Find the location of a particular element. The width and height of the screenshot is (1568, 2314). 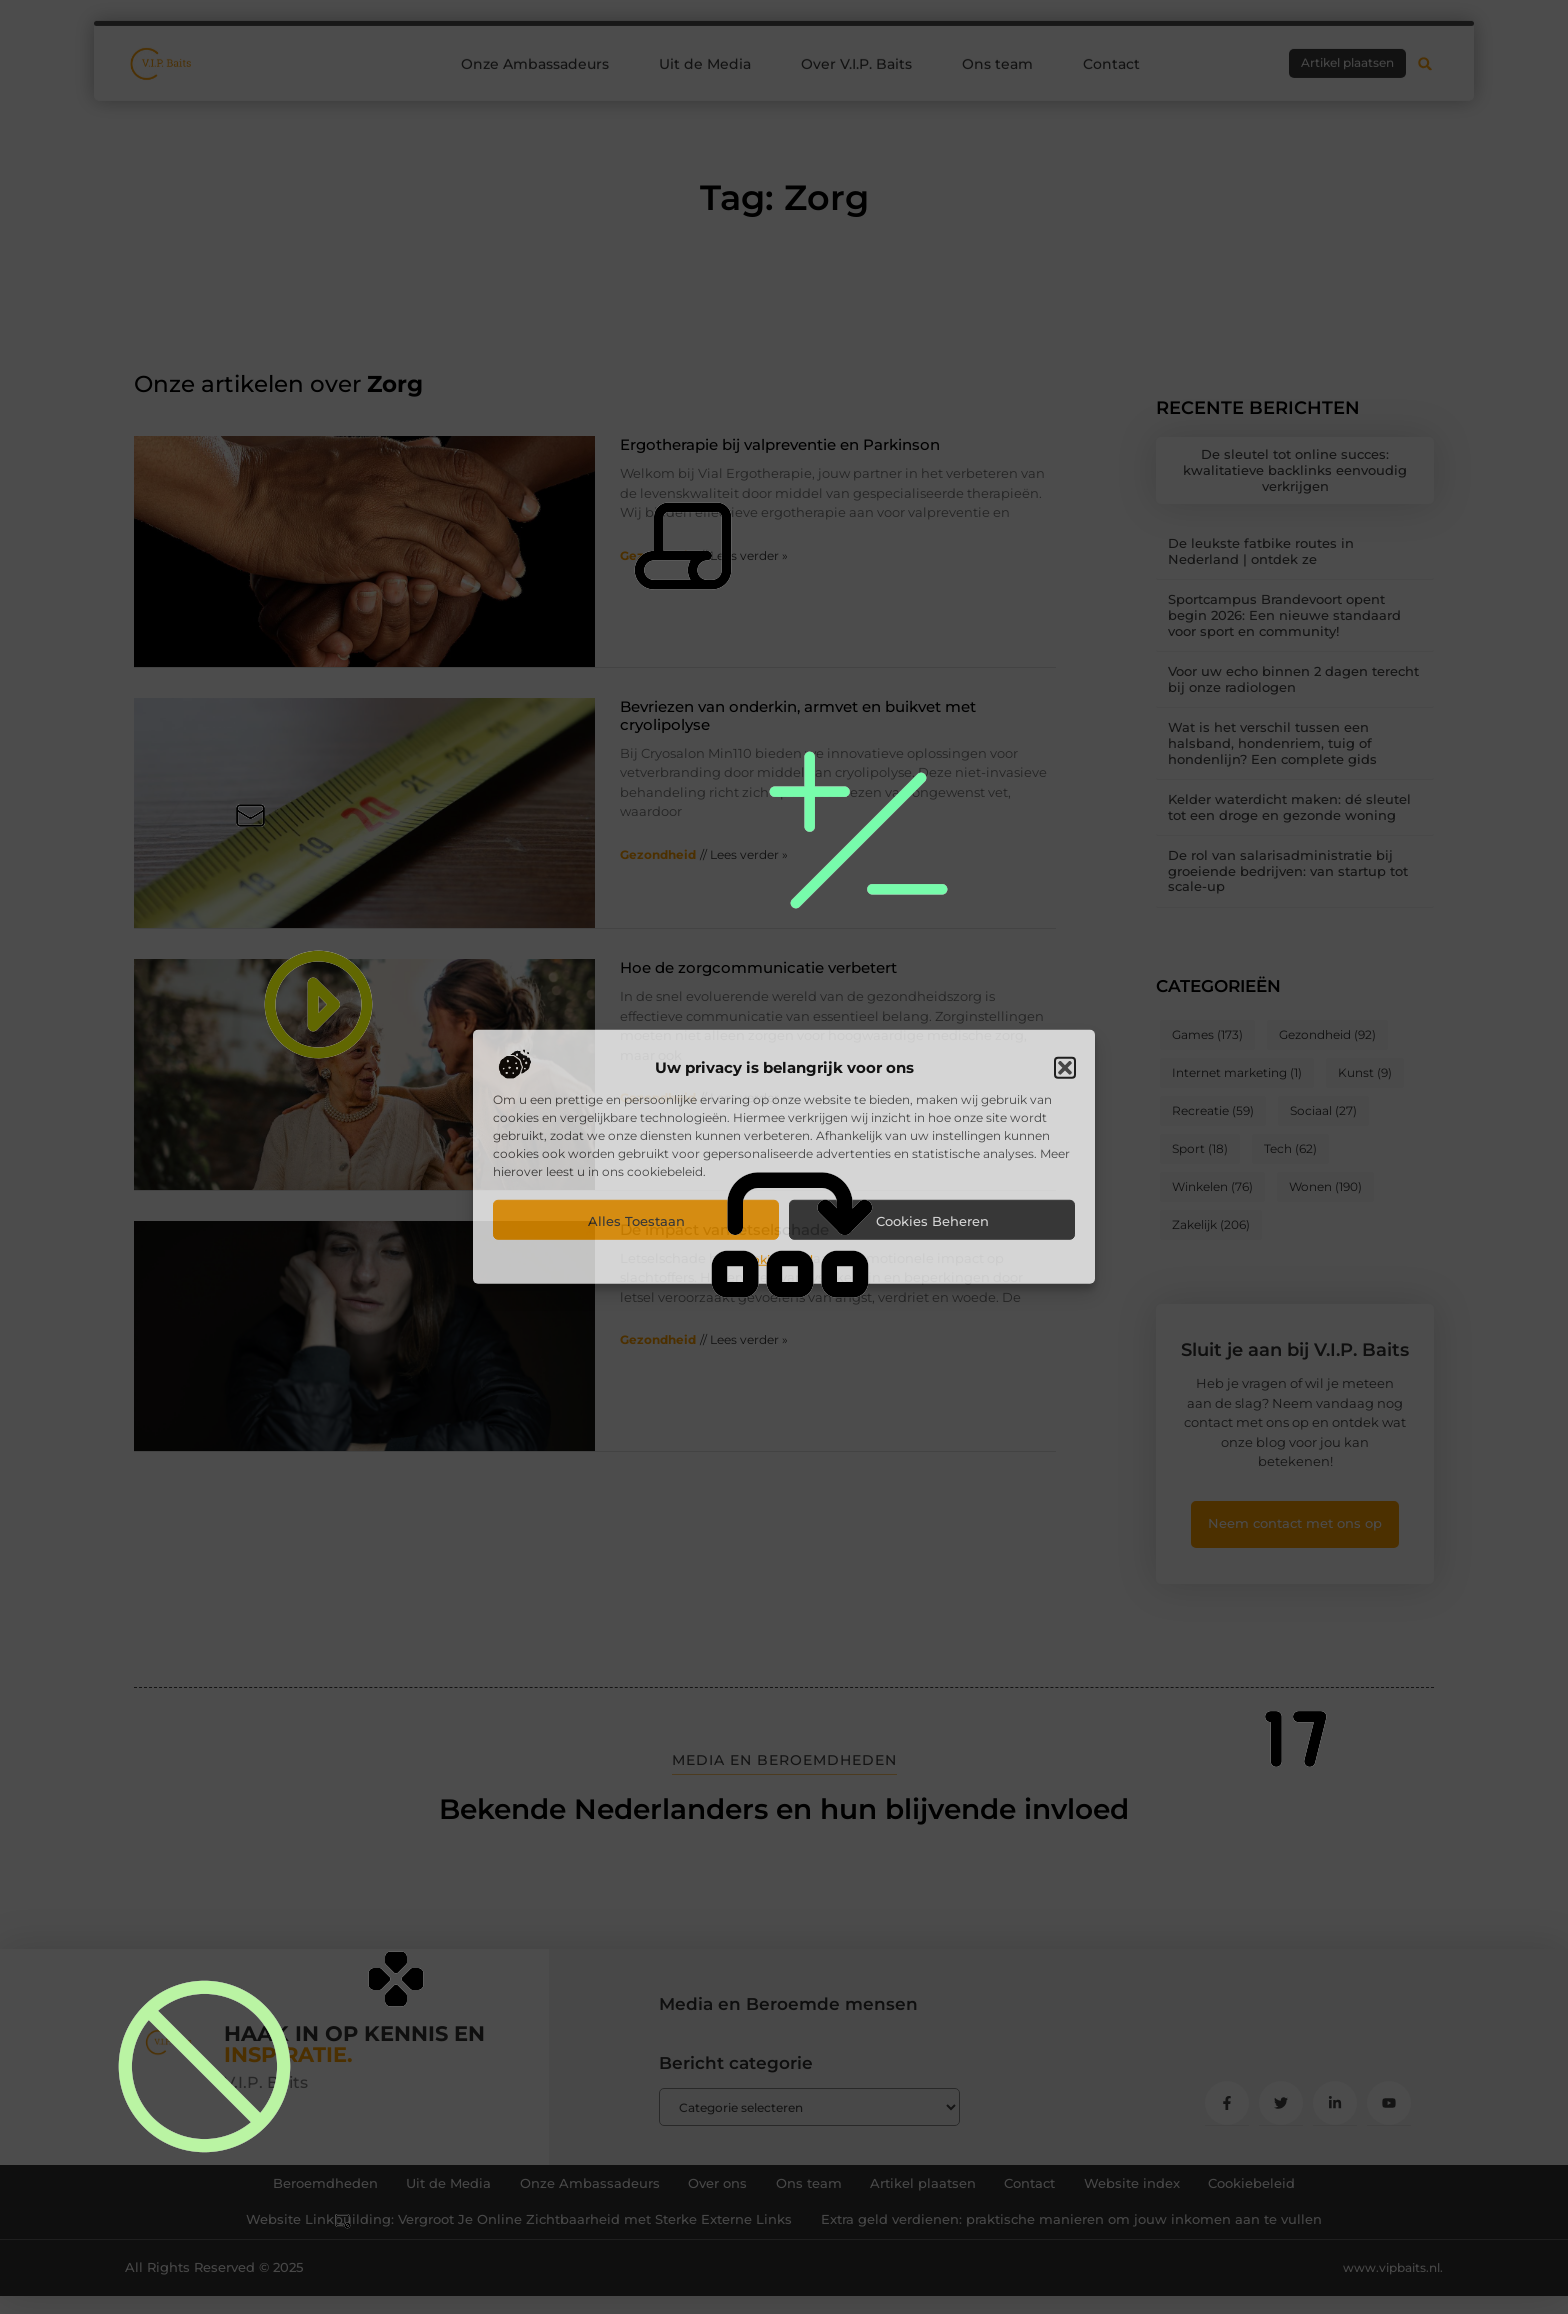

access your email inbox is located at coordinates (250, 815).